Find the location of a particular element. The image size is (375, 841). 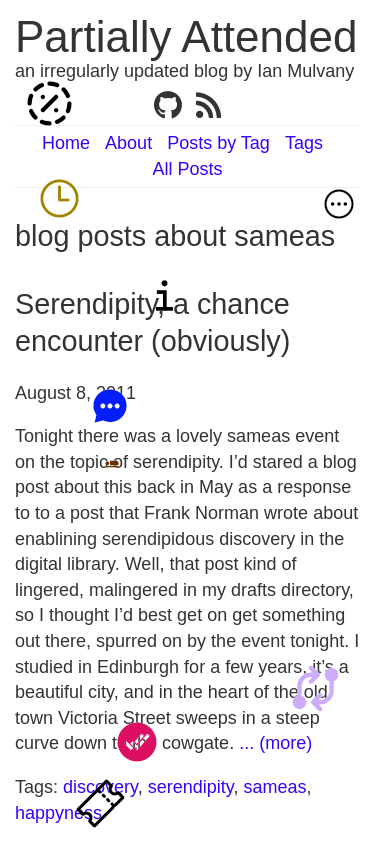

view your tickets or passes is located at coordinates (100, 803).